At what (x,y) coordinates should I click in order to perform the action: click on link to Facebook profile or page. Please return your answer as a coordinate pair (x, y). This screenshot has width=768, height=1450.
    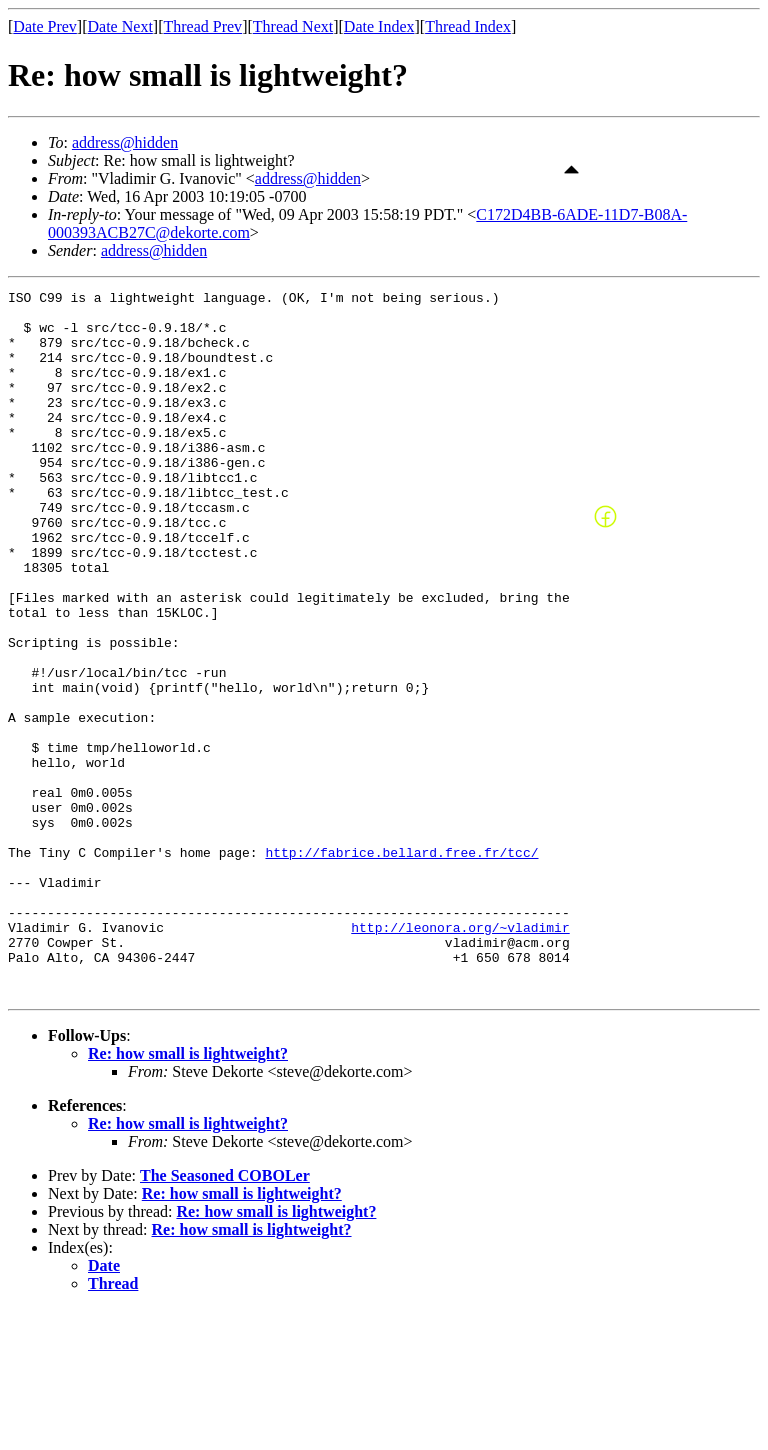
    Looking at the image, I should click on (605, 516).